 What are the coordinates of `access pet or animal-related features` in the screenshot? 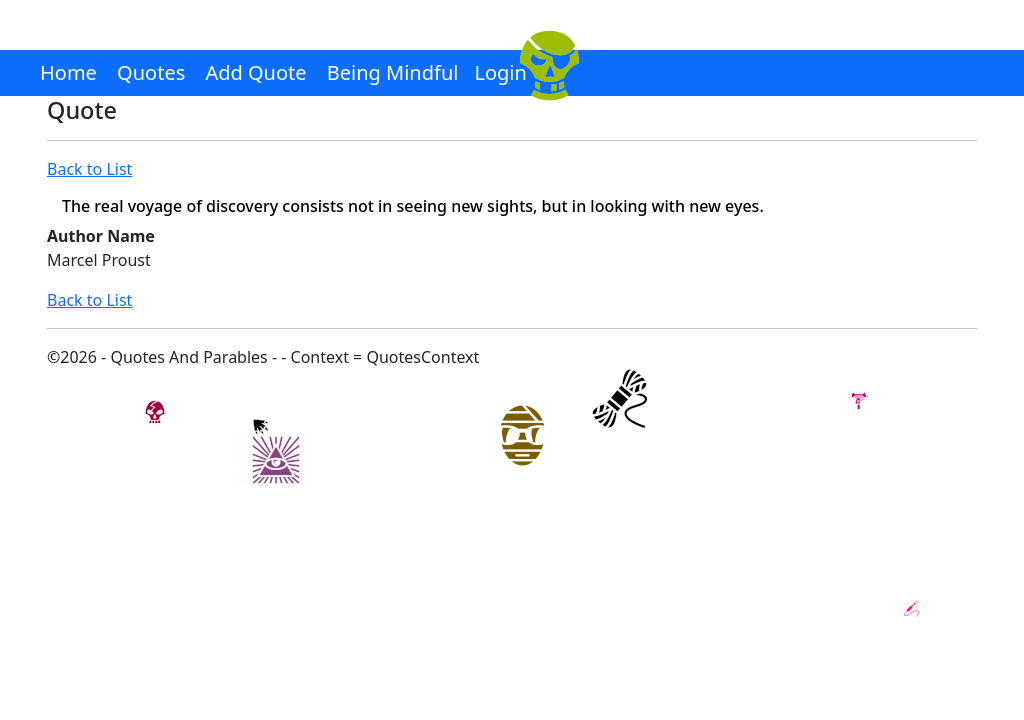 It's located at (261, 427).